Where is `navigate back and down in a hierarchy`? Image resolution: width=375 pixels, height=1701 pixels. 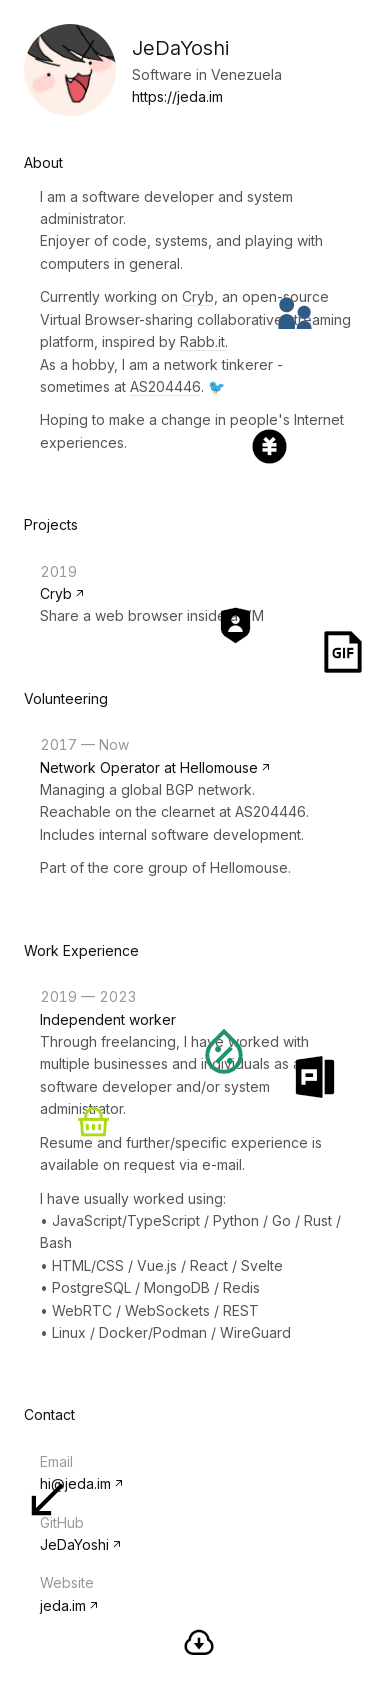 navigate back and down in a hierarchy is located at coordinates (47, 1500).